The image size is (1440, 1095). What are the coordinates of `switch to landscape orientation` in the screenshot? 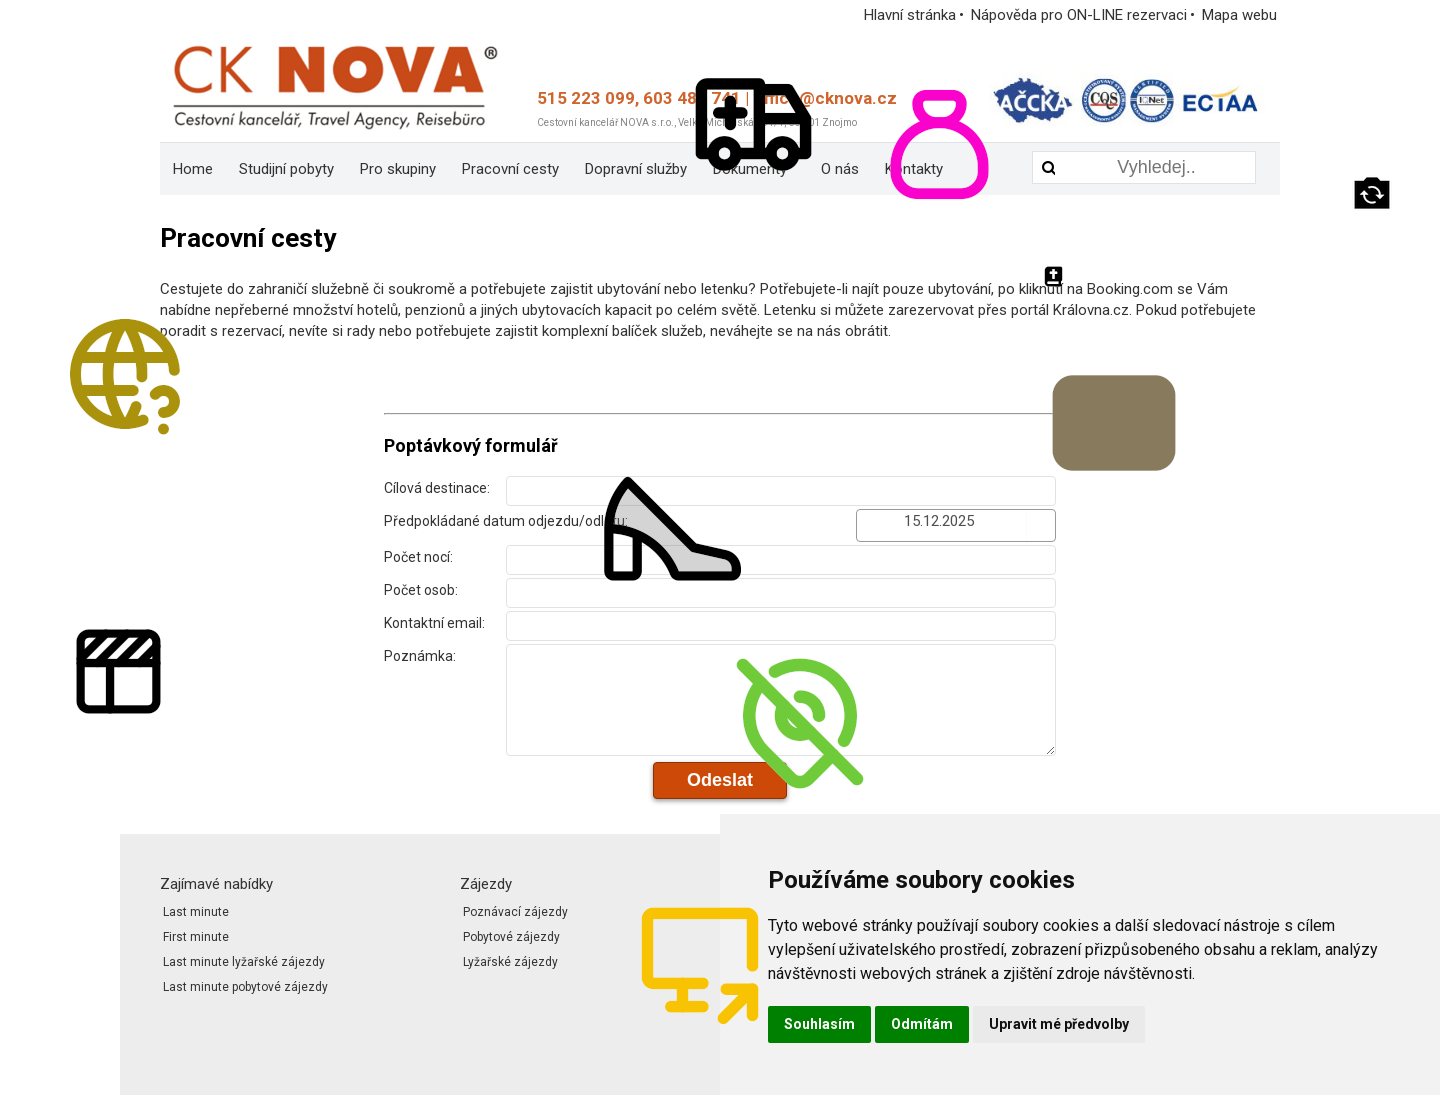 It's located at (1114, 423).